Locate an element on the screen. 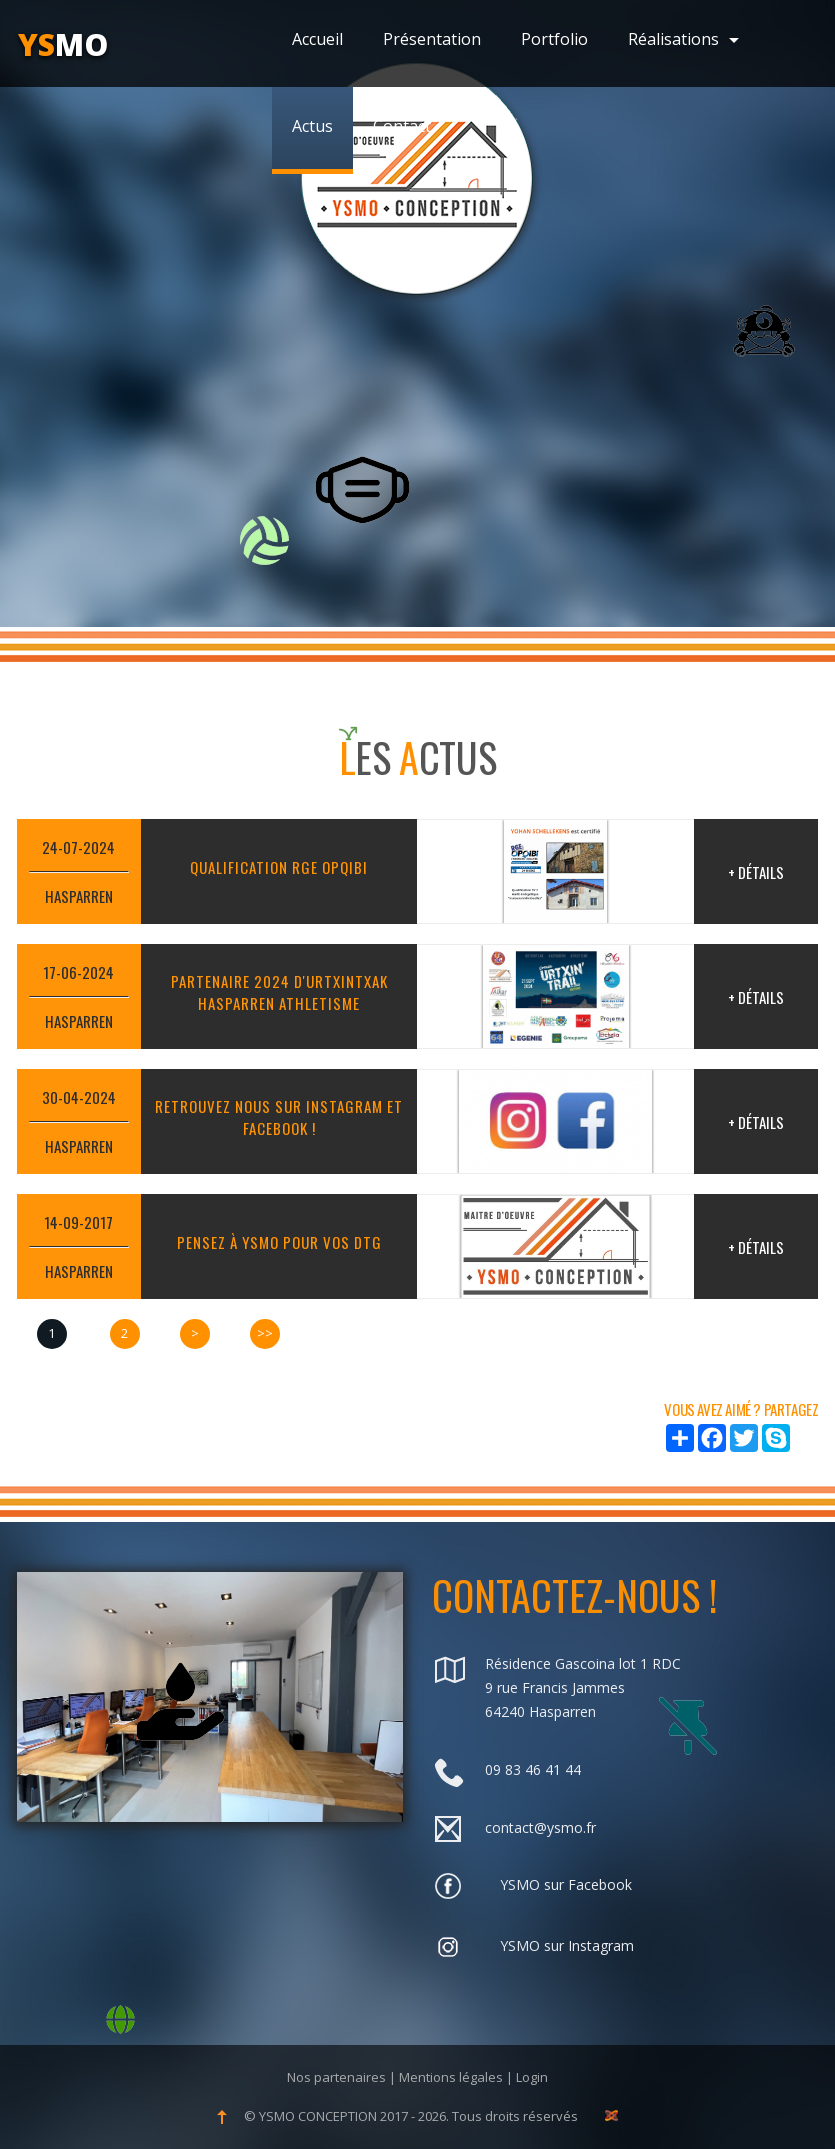  optinmonster logo is located at coordinates (764, 331).